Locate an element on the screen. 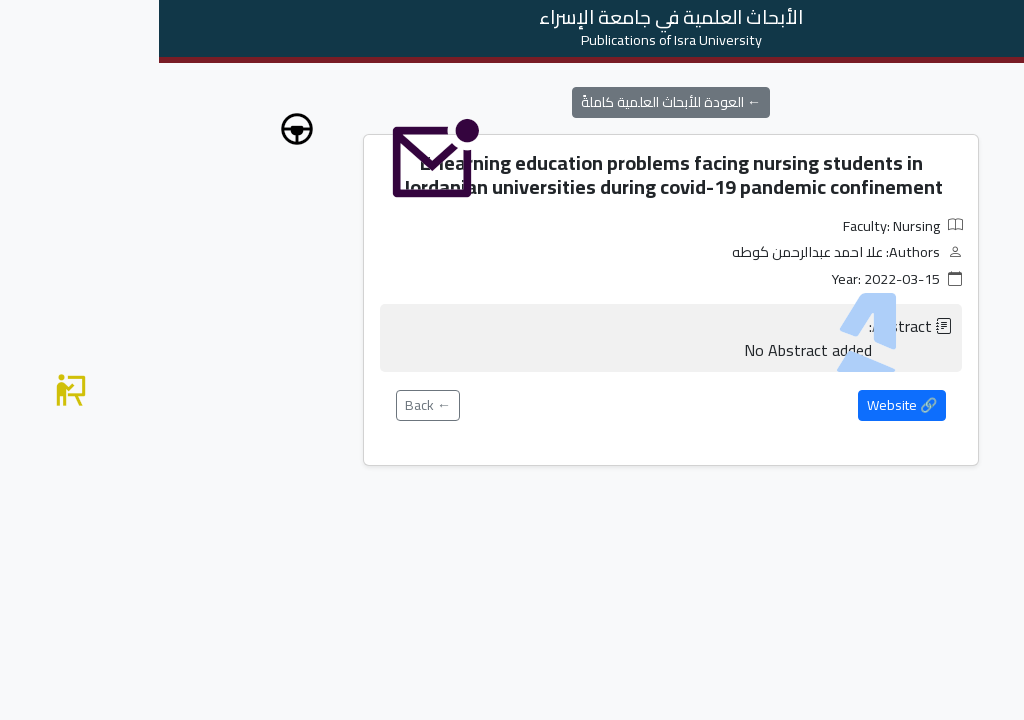 This screenshot has width=1024, height=720. access driving or navigation mode is located at coordinates (297, 129).